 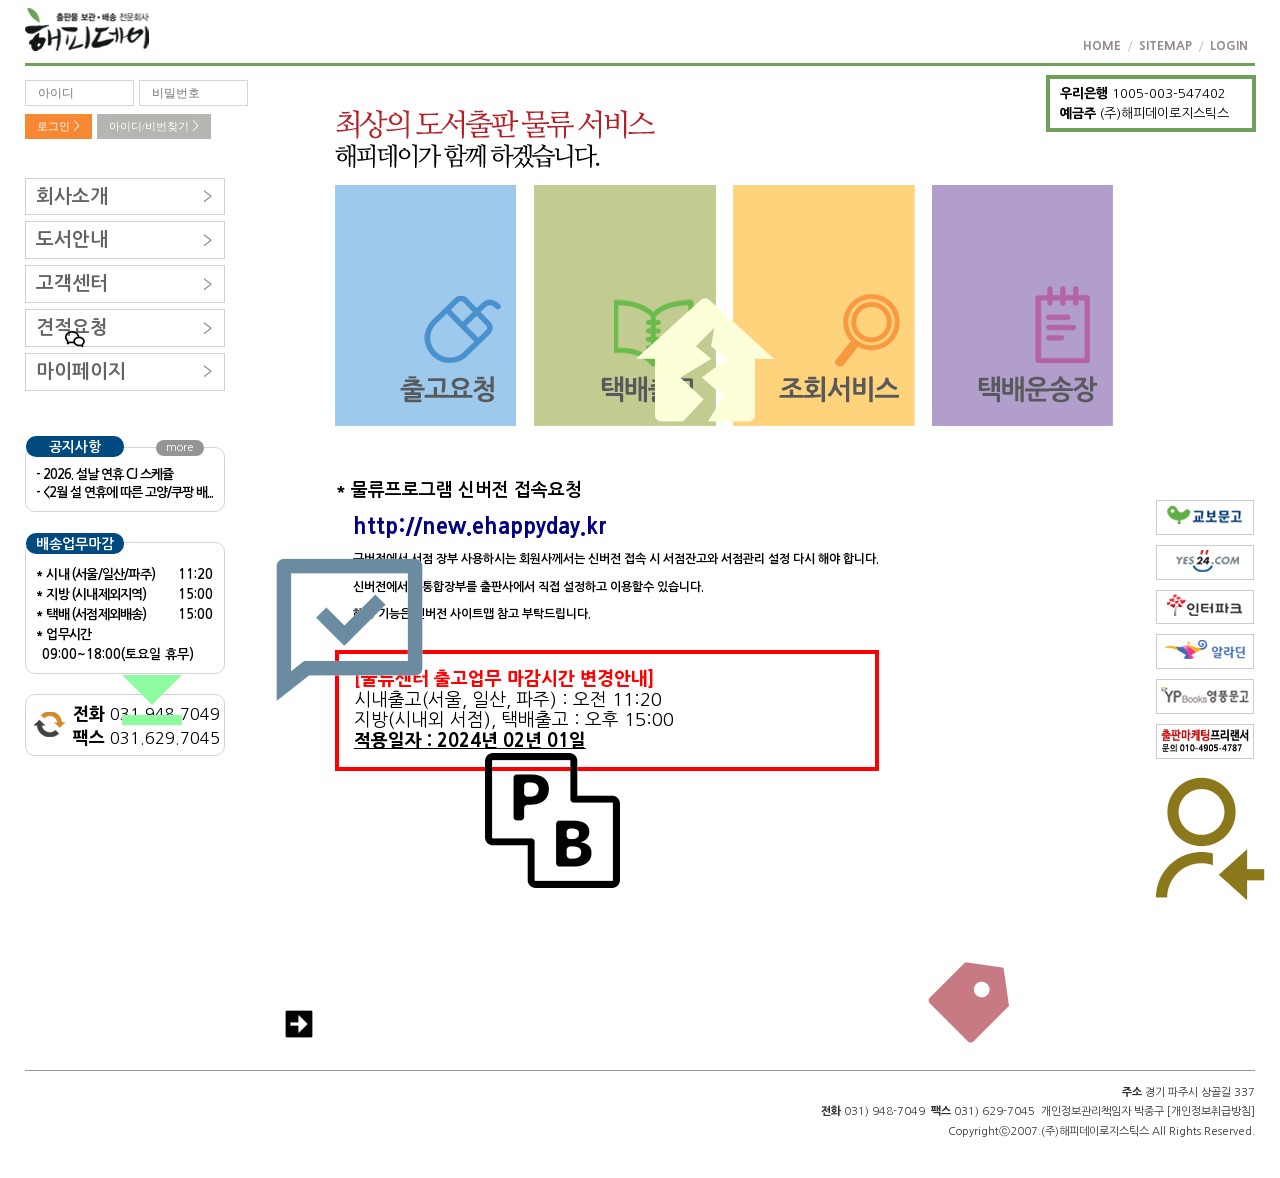 What do you see at coordinates (75, 339) in the screenshot?
I see `open WeChat messaging app` at bounding box center [75, 339].